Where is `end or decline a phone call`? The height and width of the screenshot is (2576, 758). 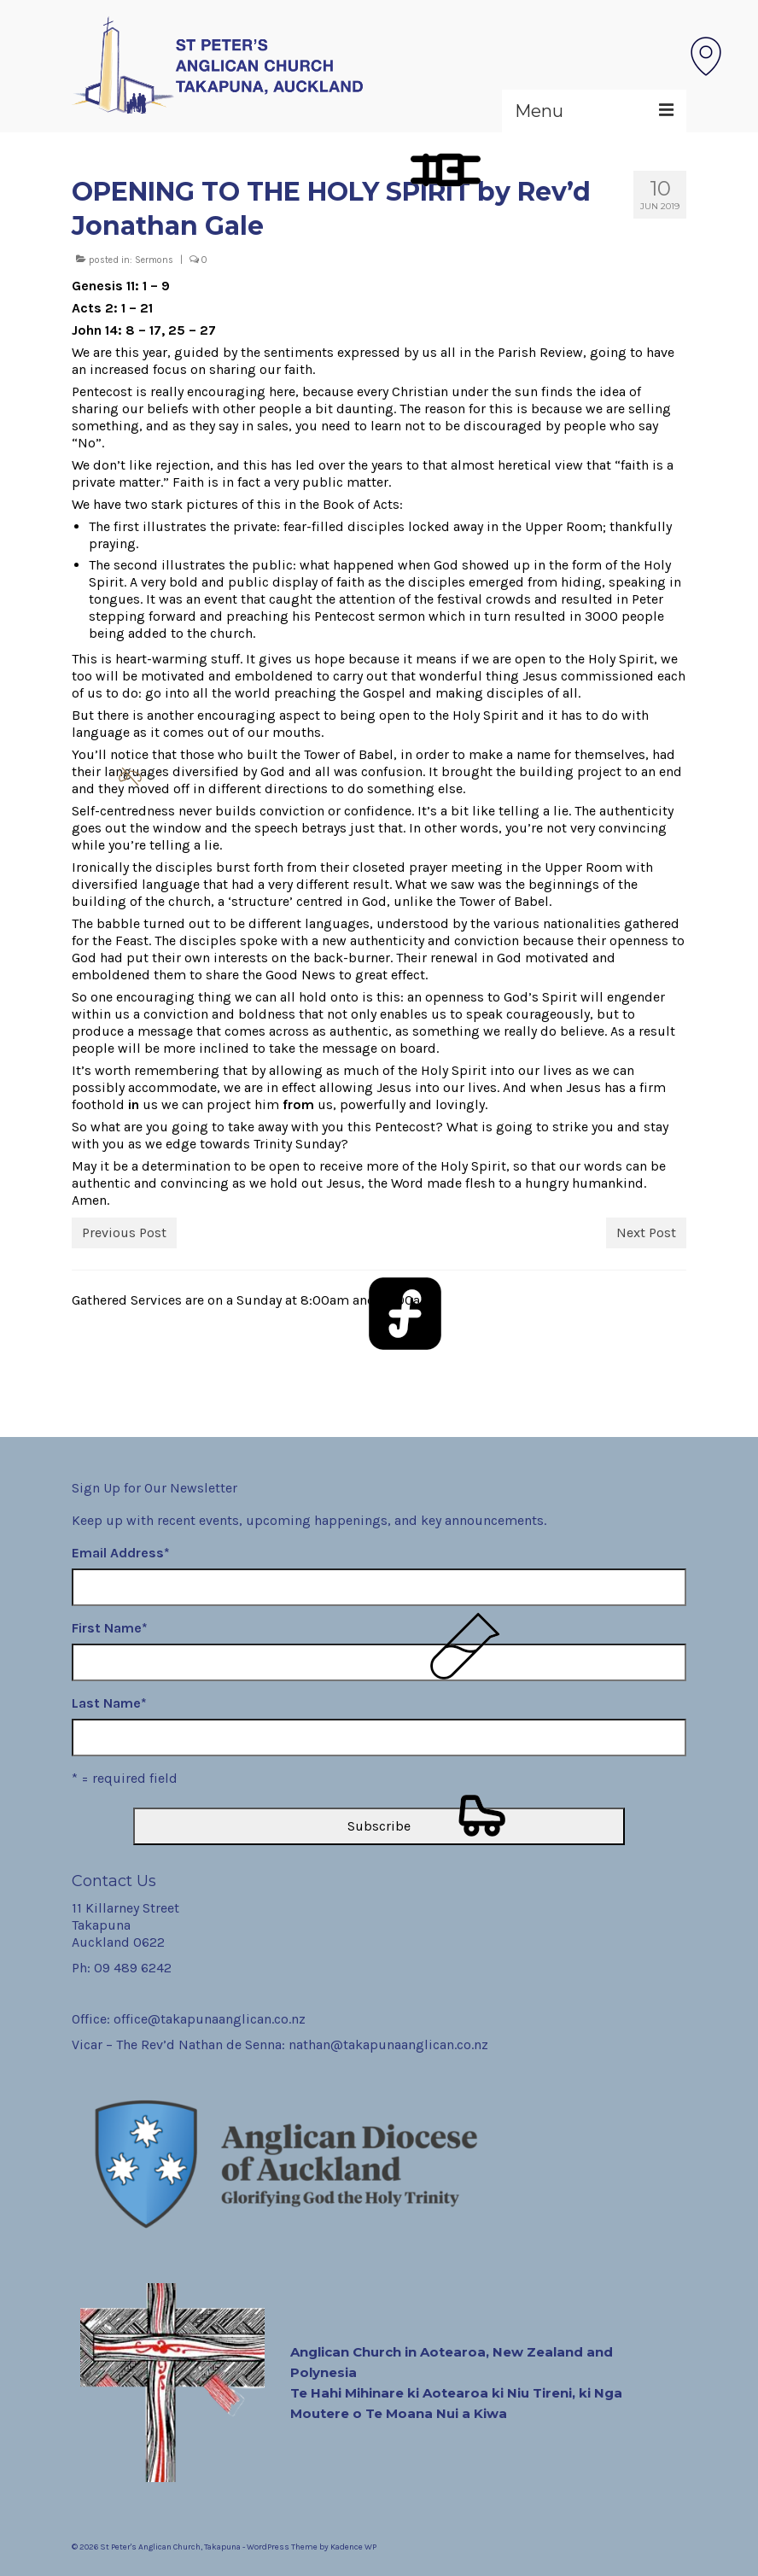 end or decline a phone call is located at coordinates (130, 776).